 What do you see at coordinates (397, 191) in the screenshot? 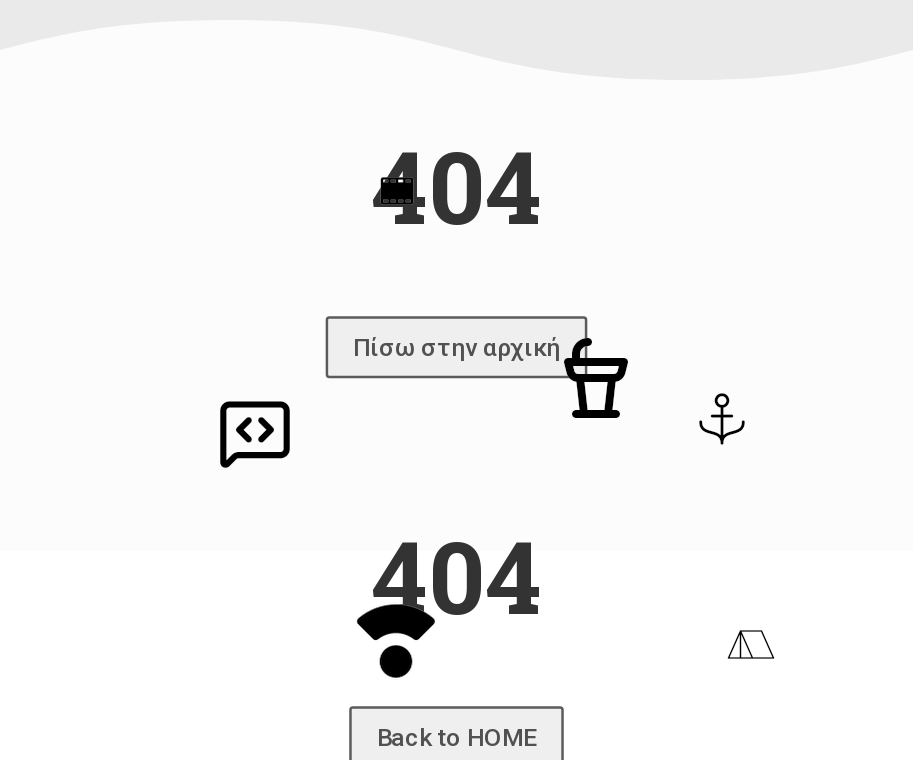
I see `view video or film content` at bounding box center [397, 191].